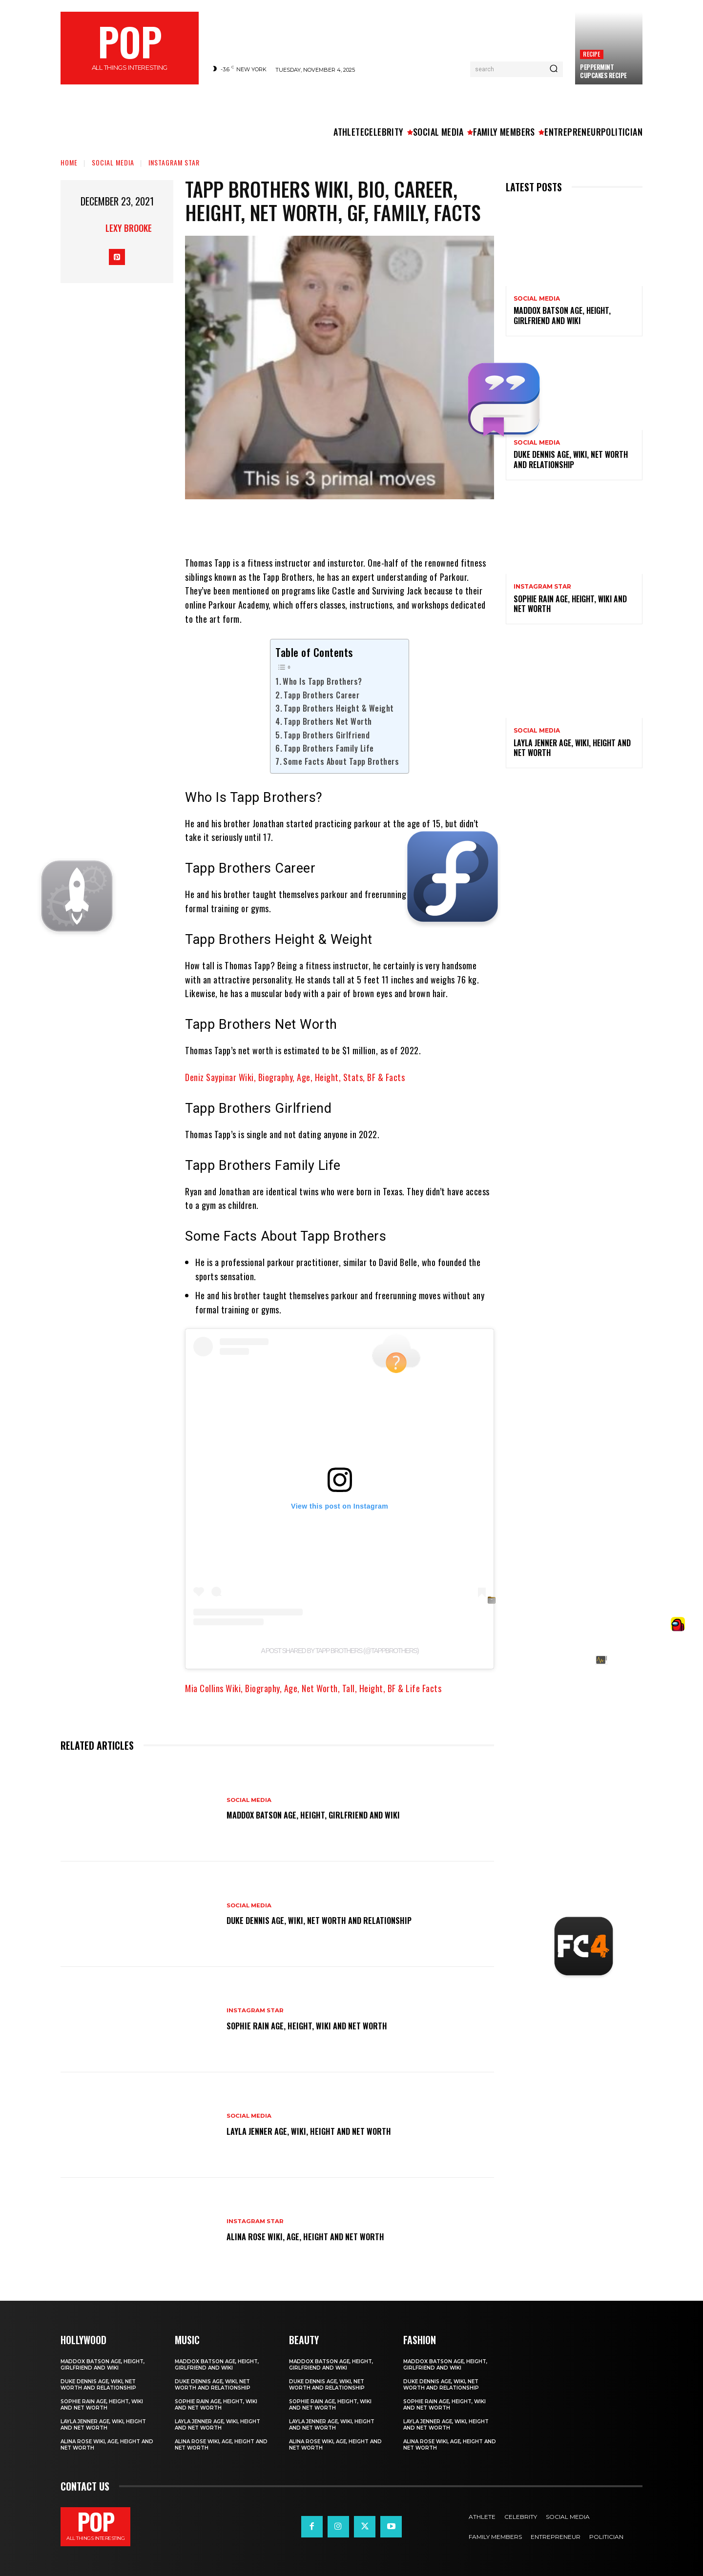 The image size is (703, 2576). Describe the element at coordinates (504, 399) in the screenshot. I see `open citations manager app` at that location.